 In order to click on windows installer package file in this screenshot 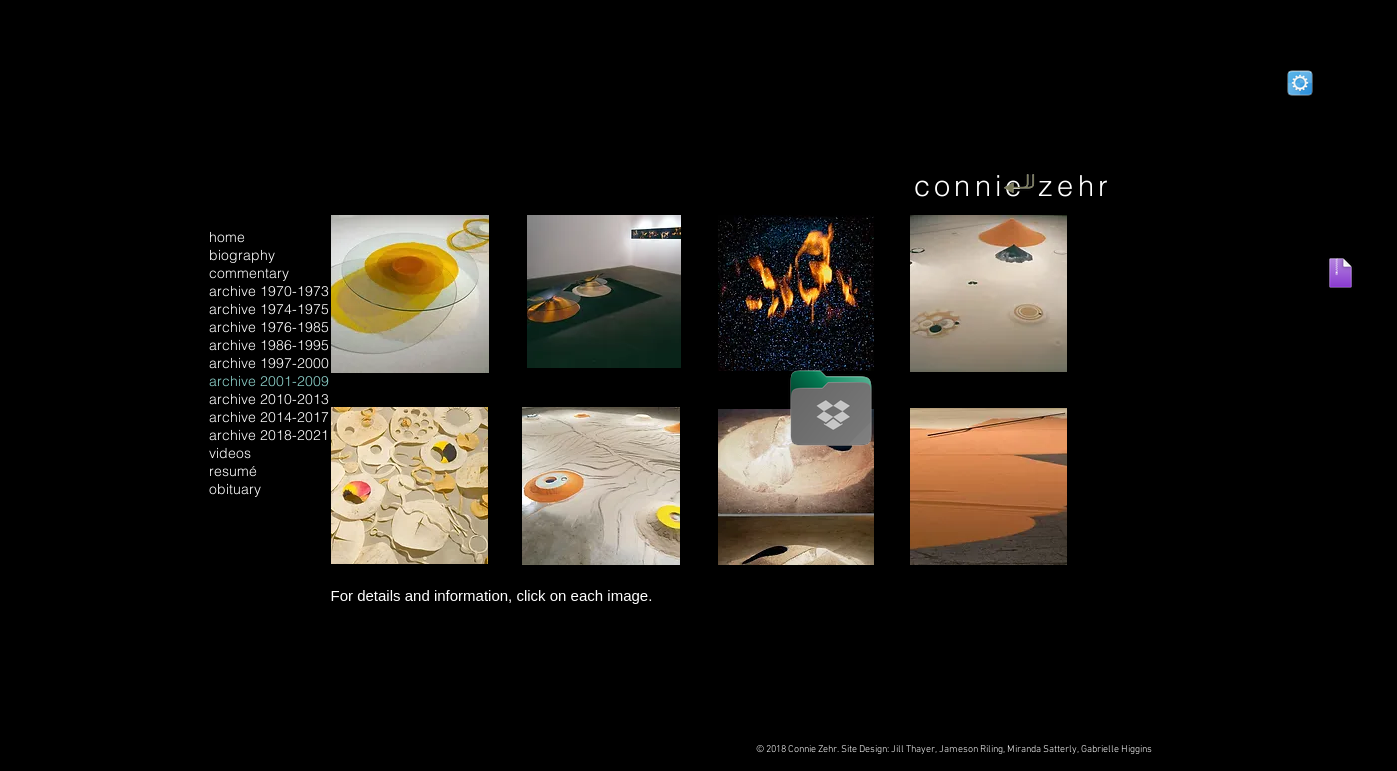, I will do `click(1300, 83)`.